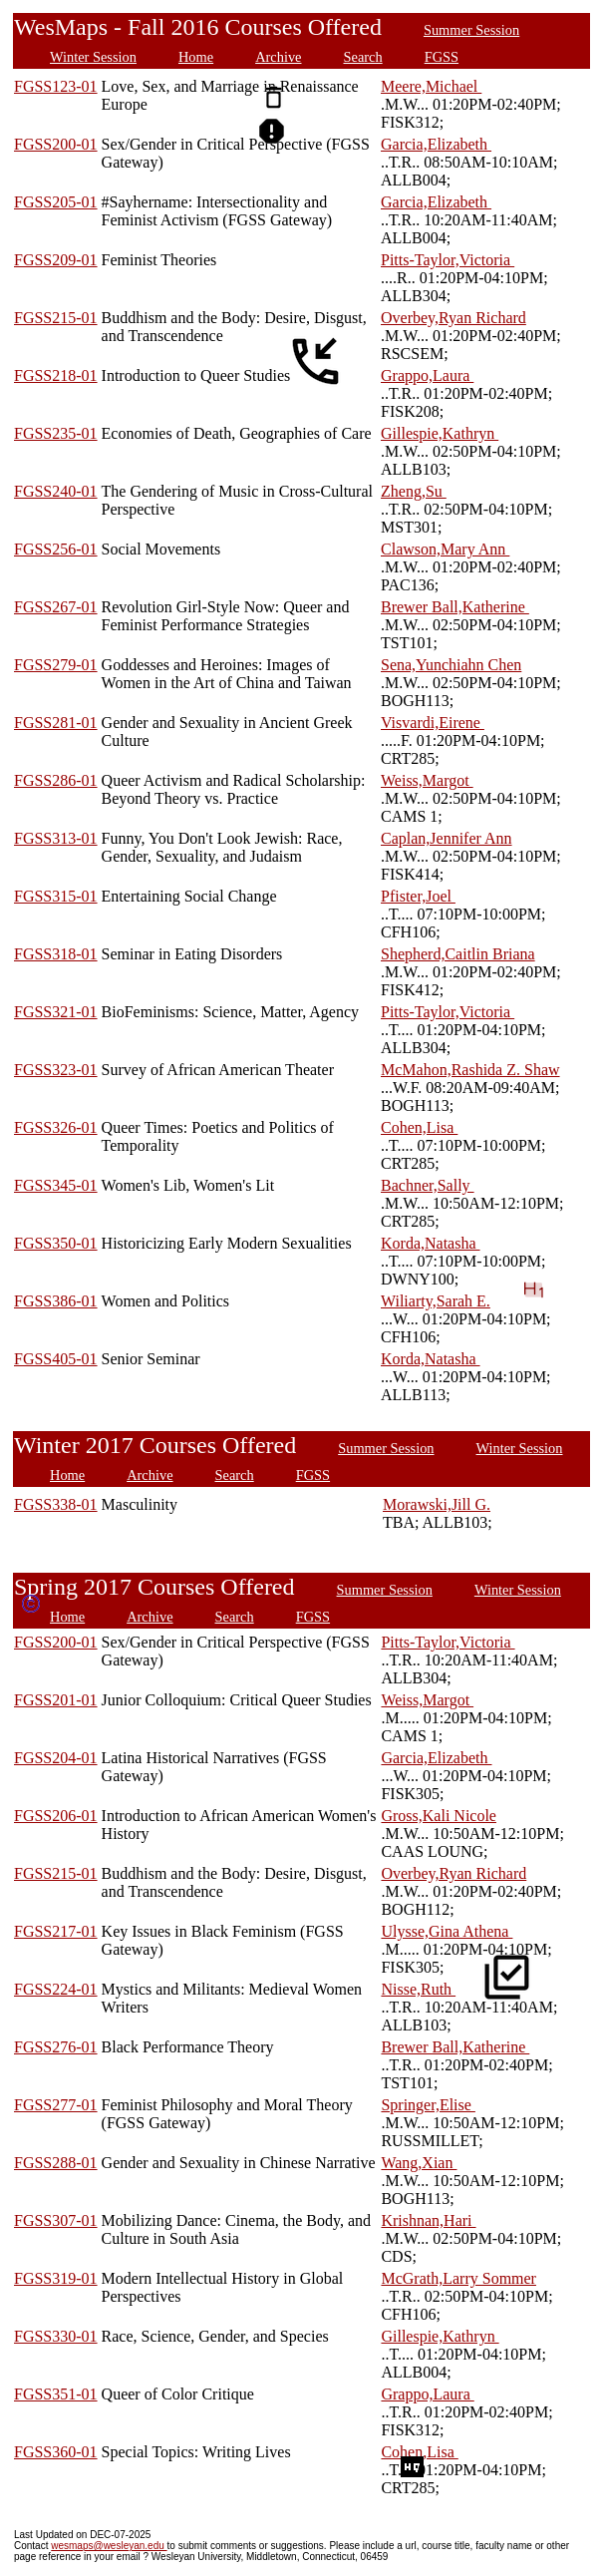 This screenshot has width=603, height=2576. What do you see at coordinates (315, 361) in the screenshot?
I see `indicates a missed call that needs to be returned` at bounding box center [315, 361].